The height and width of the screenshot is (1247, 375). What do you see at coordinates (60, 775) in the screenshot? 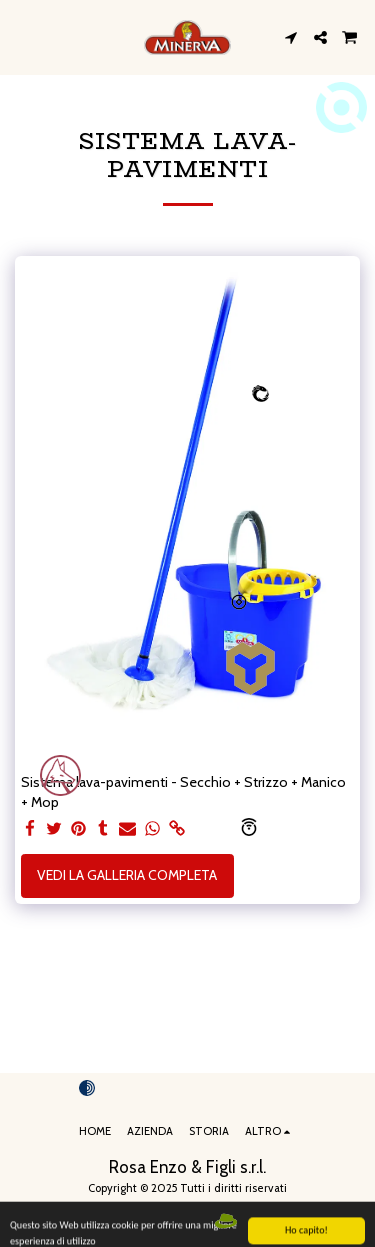
I see `open Wolfram Language application` at bounding box center [60, 775].